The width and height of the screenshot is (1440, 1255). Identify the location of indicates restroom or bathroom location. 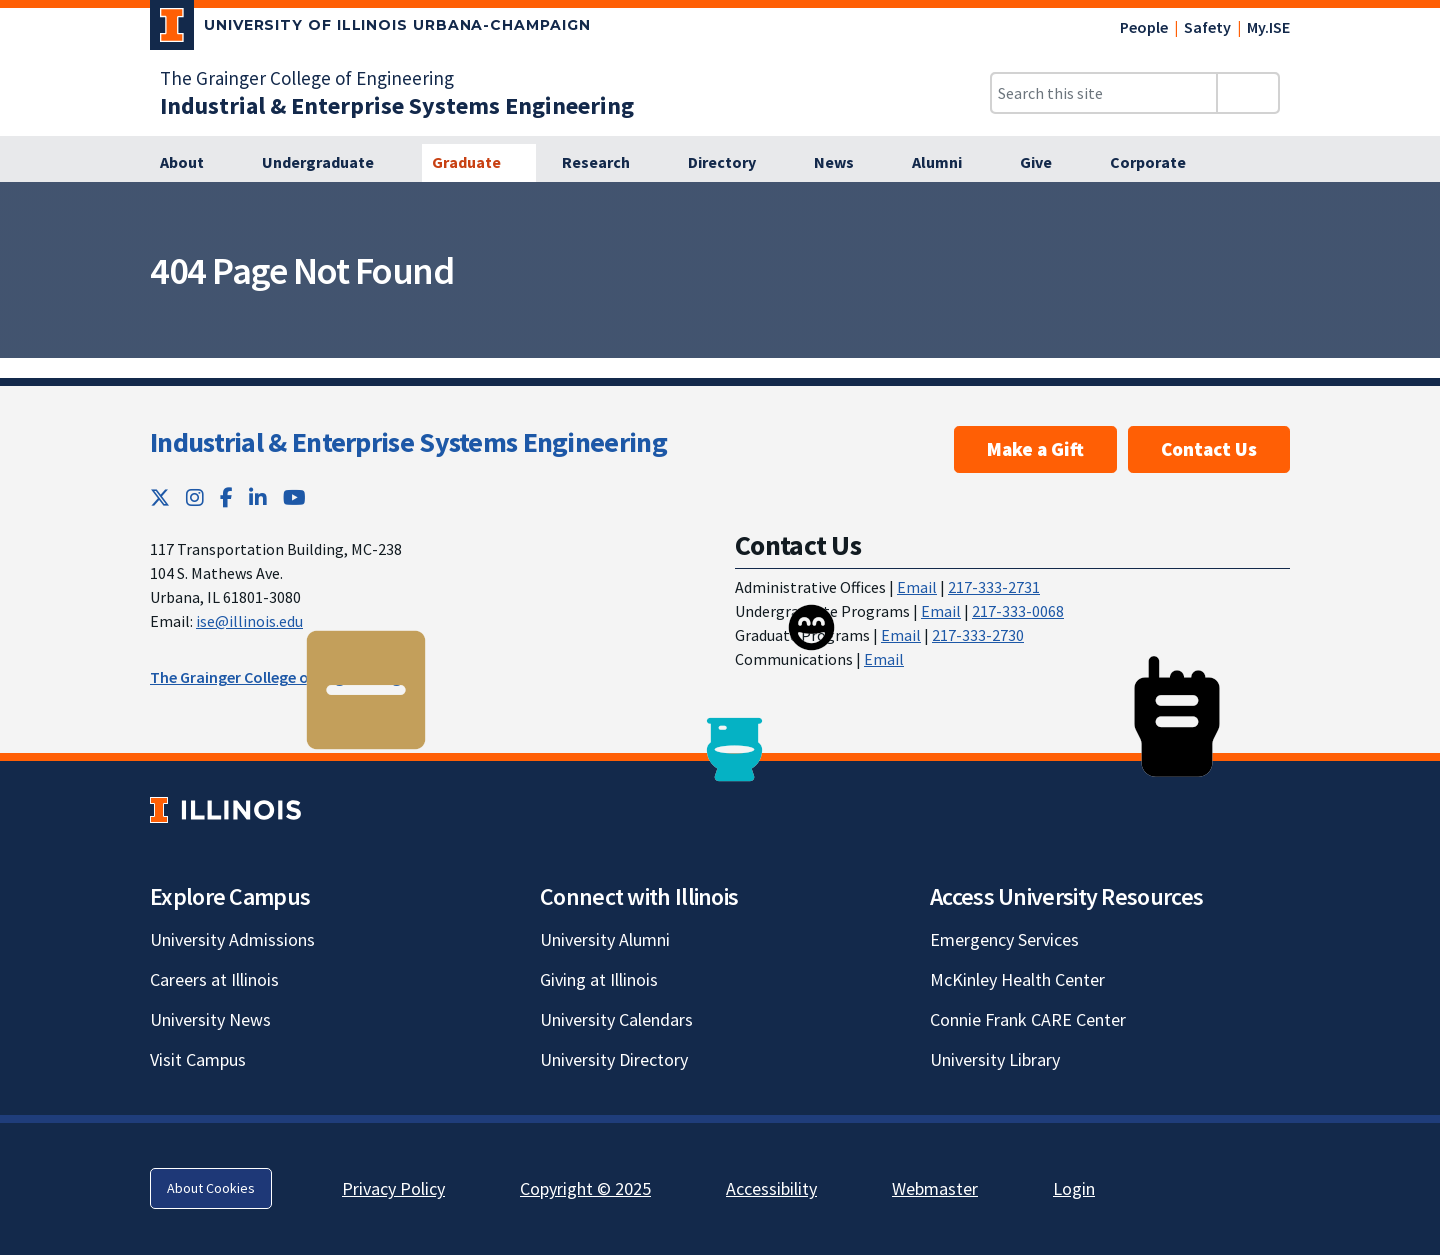
(734, 749).